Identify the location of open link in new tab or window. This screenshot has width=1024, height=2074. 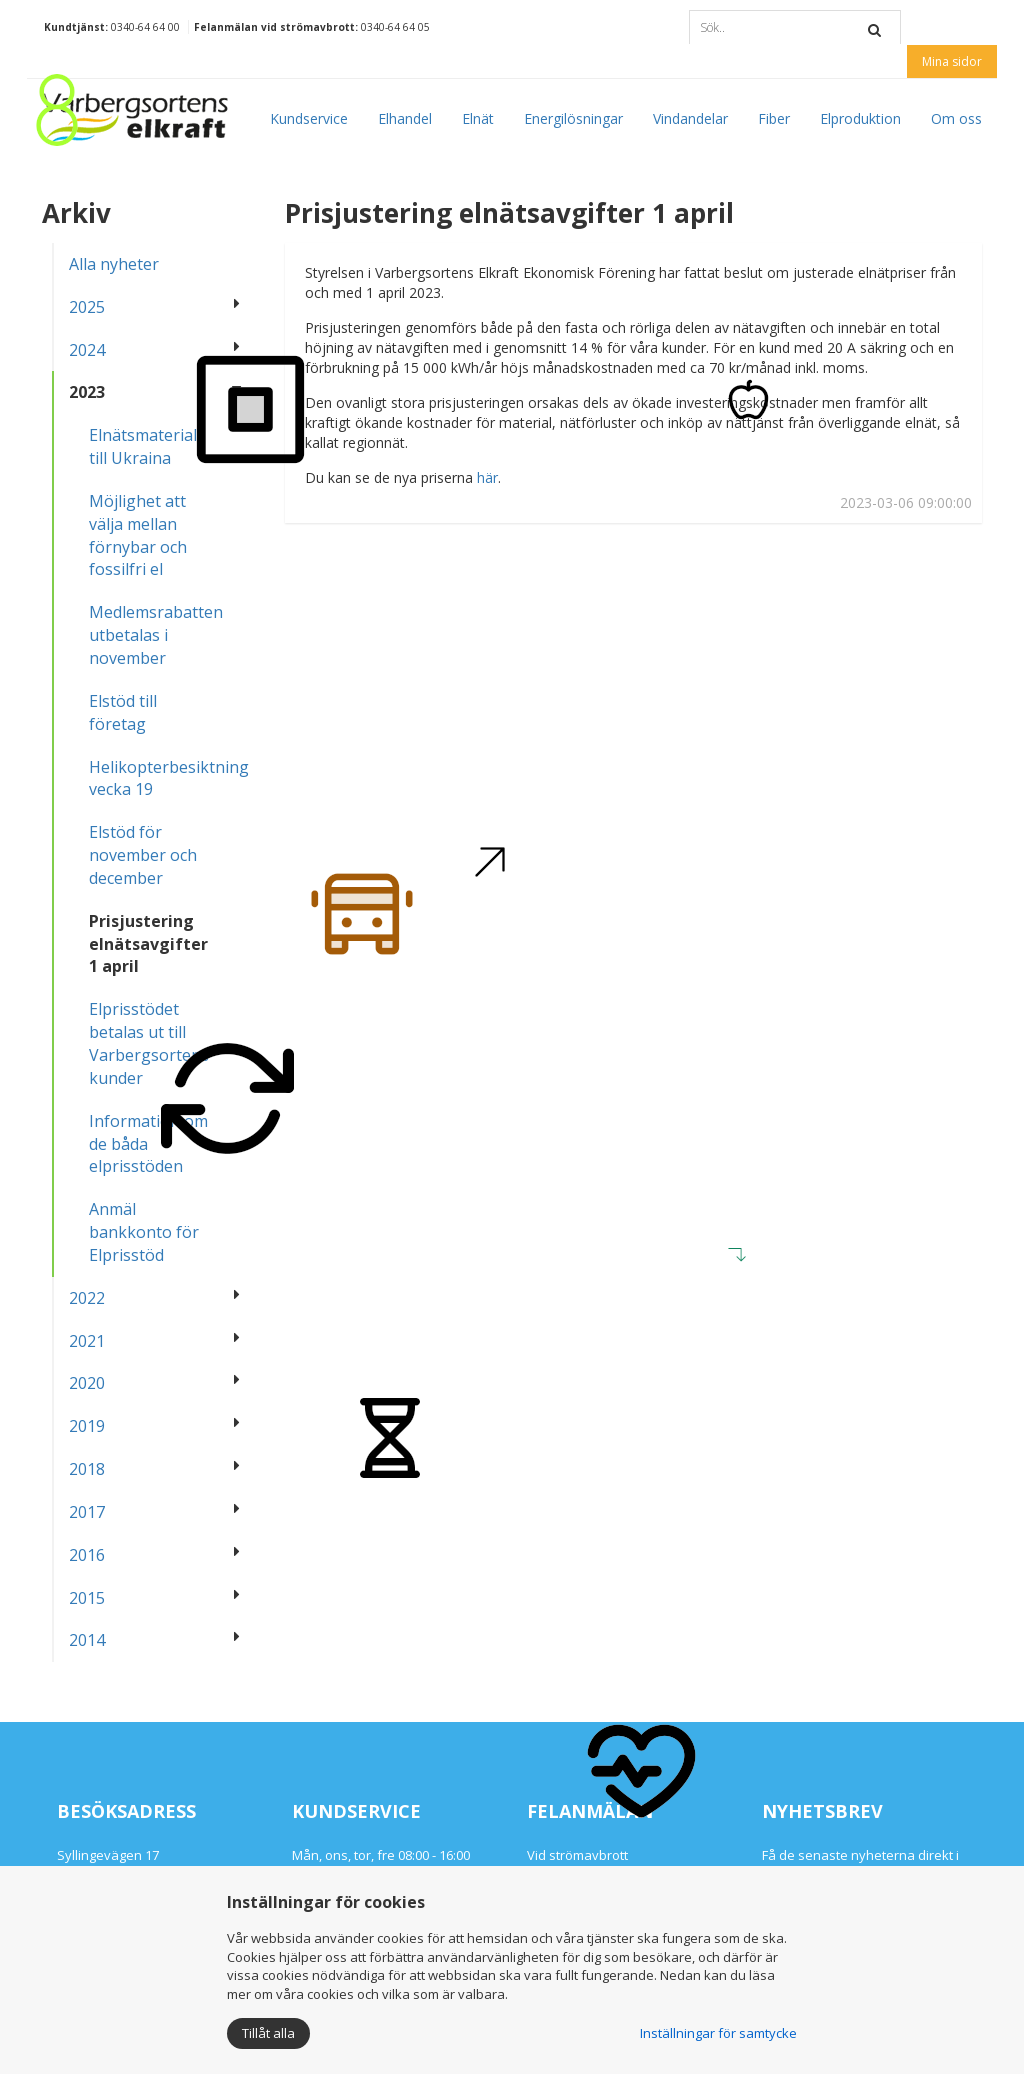
(490, 862).